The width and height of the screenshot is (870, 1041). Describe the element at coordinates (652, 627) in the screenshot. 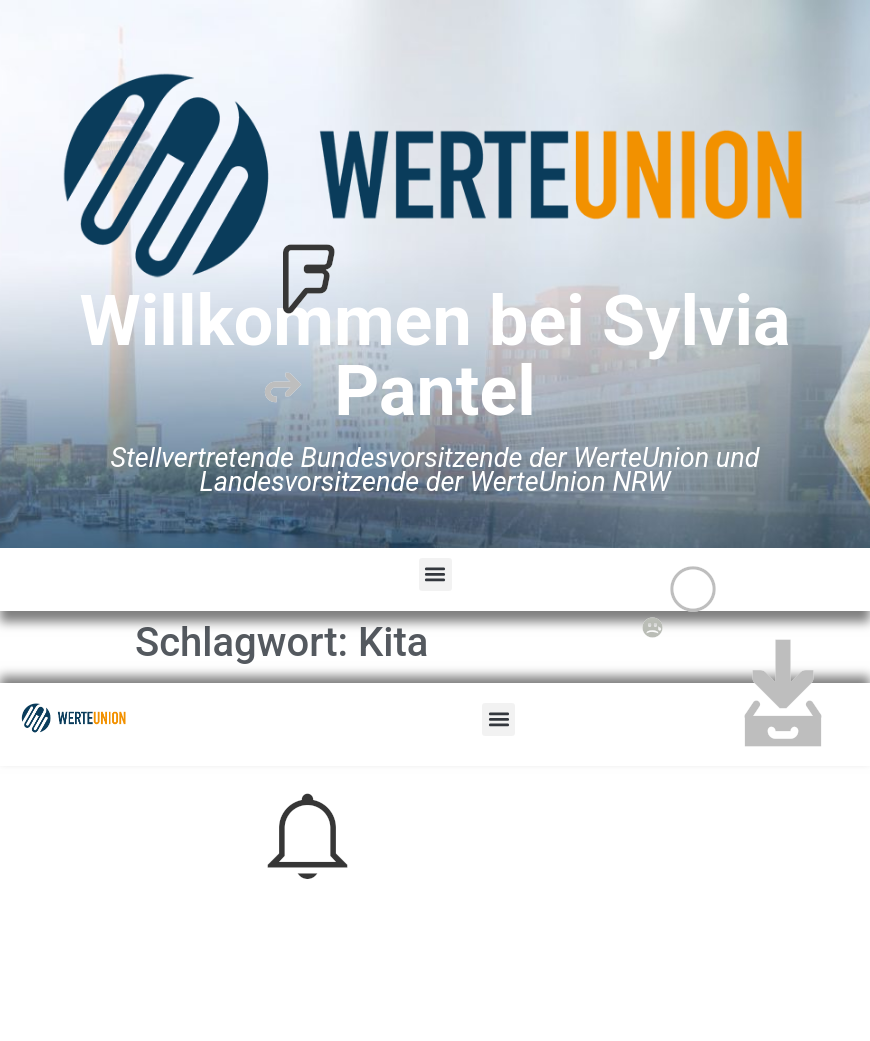

I see `indicates sadness or emotional reaction` at that location.